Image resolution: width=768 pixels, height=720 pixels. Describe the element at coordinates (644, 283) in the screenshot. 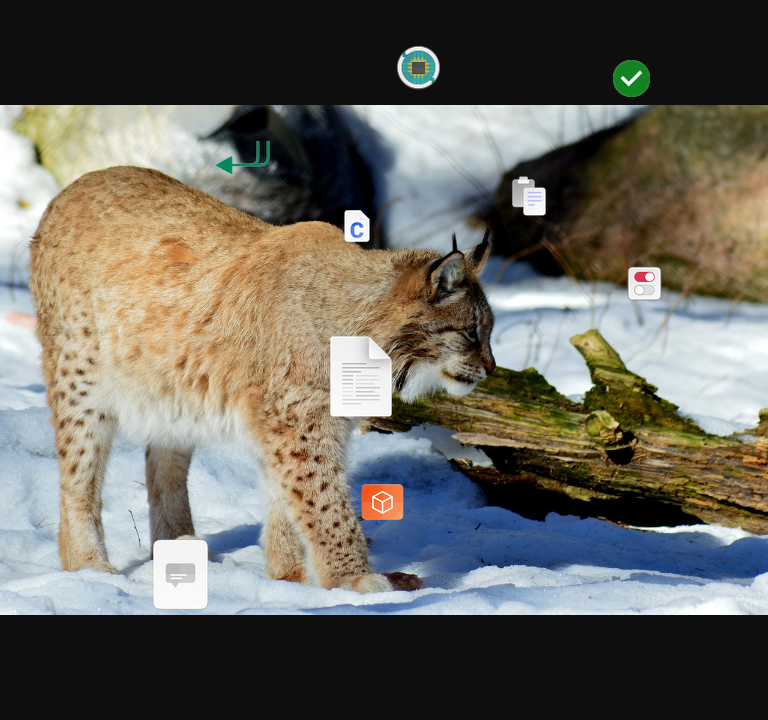

I see `open system settings or preferences` at that location.